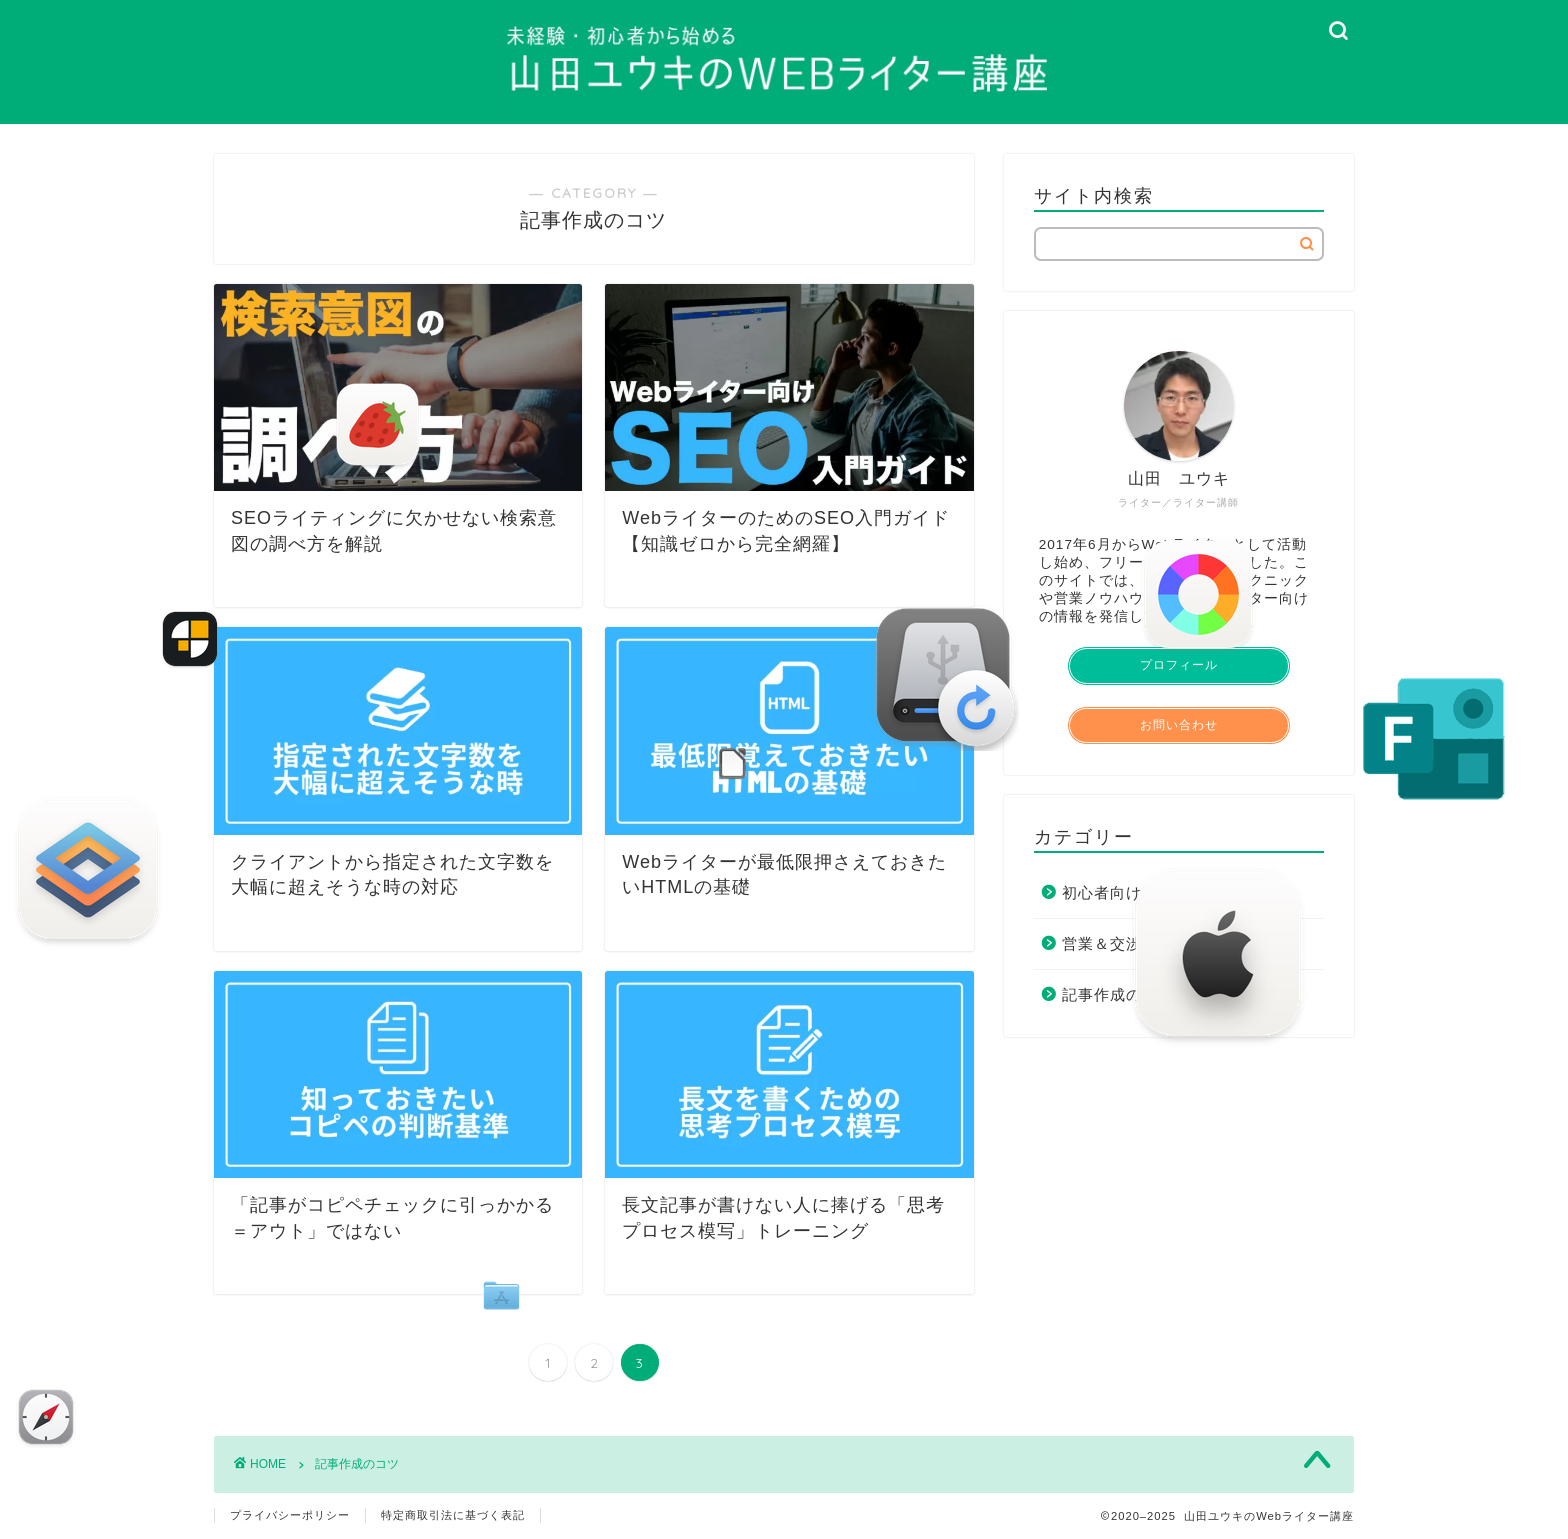 The width and height of the screenshot is (1568, 1539). What do you see at coordinates (1433, 739) in the screenshot?
I see `open microsoft forms app` at bounding box center [1433, 739].